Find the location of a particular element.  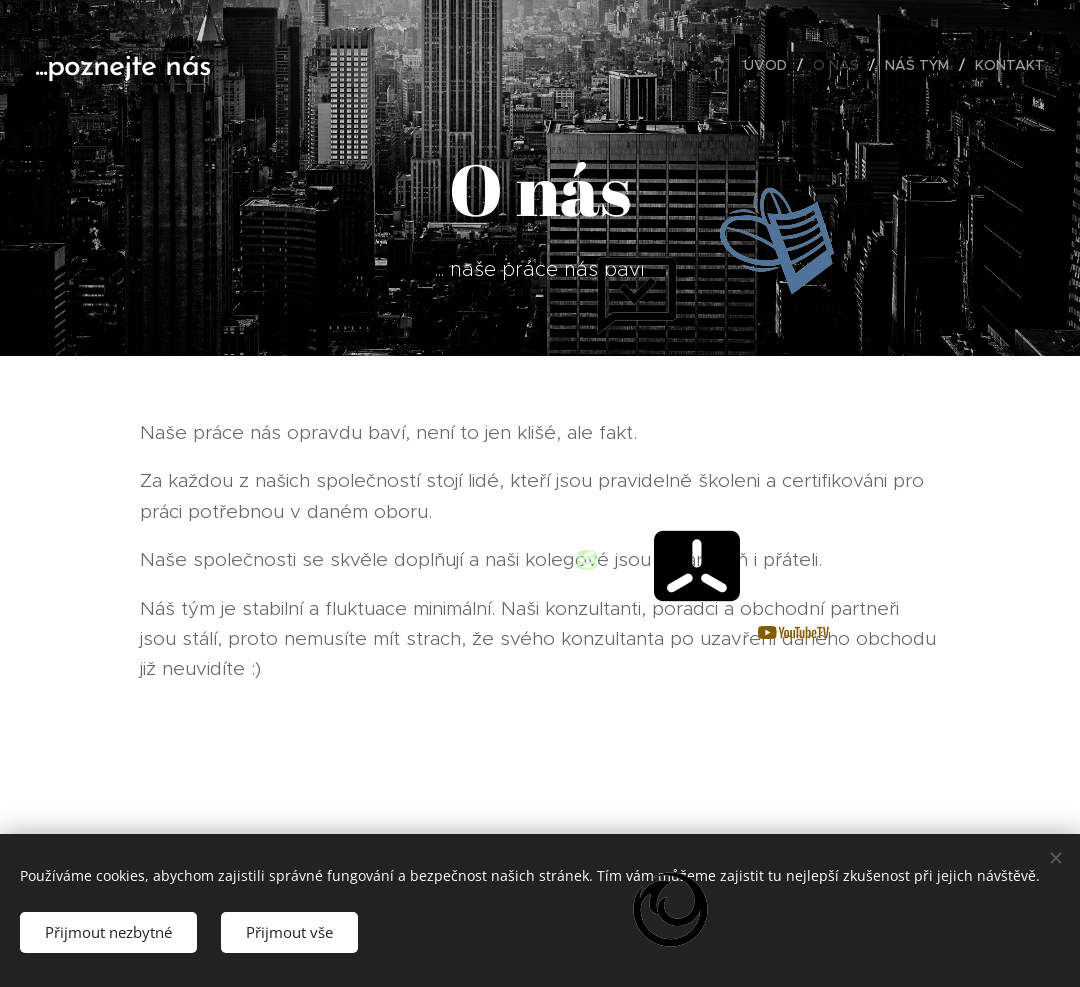

open Firefox browser is located at coordinates (670, 909).